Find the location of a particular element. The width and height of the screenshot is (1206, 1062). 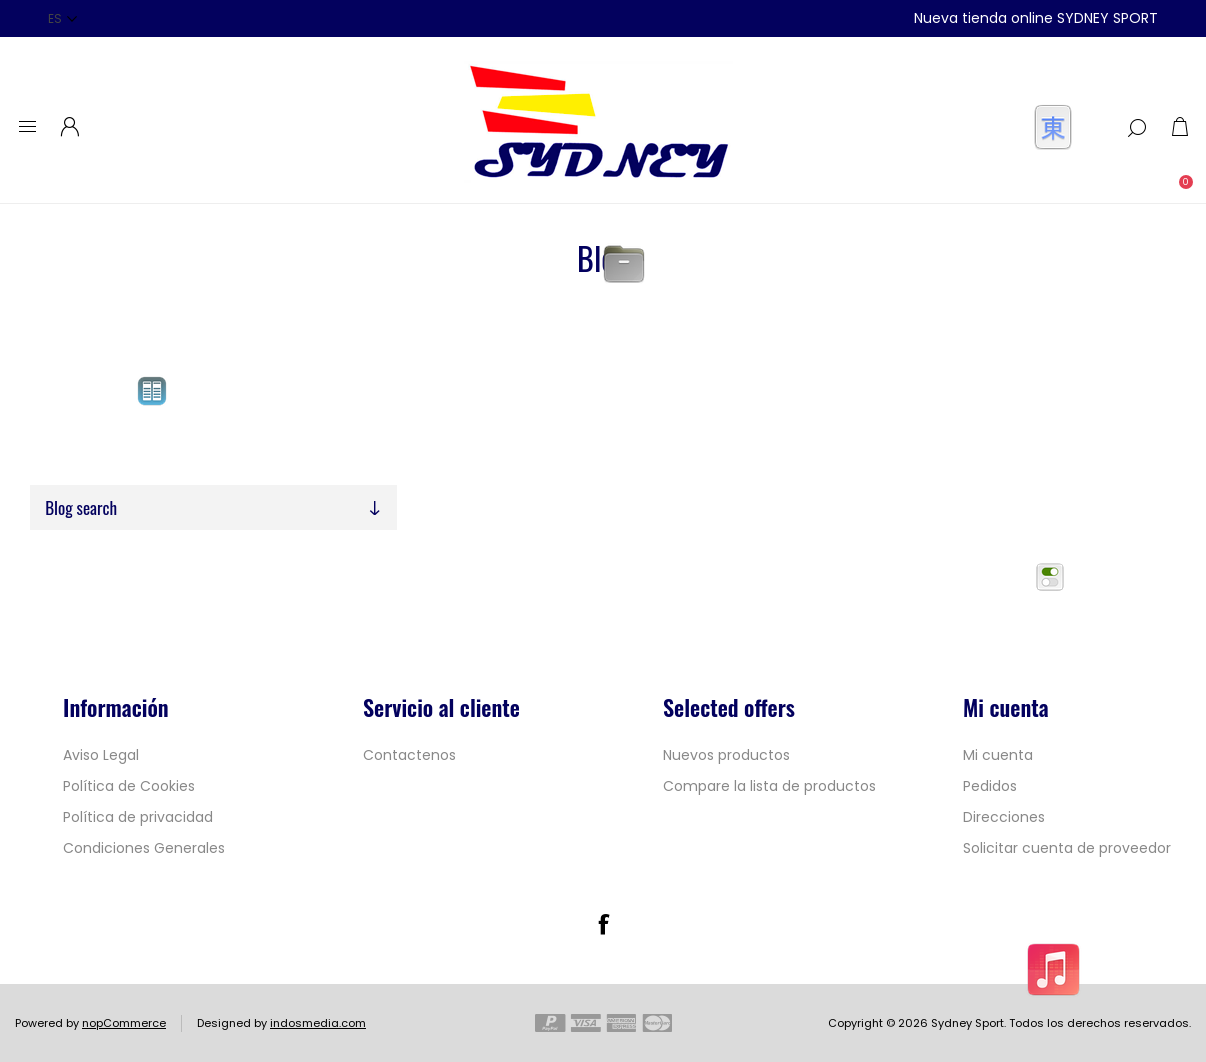

open the gnome music app is located at coordinates (1053, 969).